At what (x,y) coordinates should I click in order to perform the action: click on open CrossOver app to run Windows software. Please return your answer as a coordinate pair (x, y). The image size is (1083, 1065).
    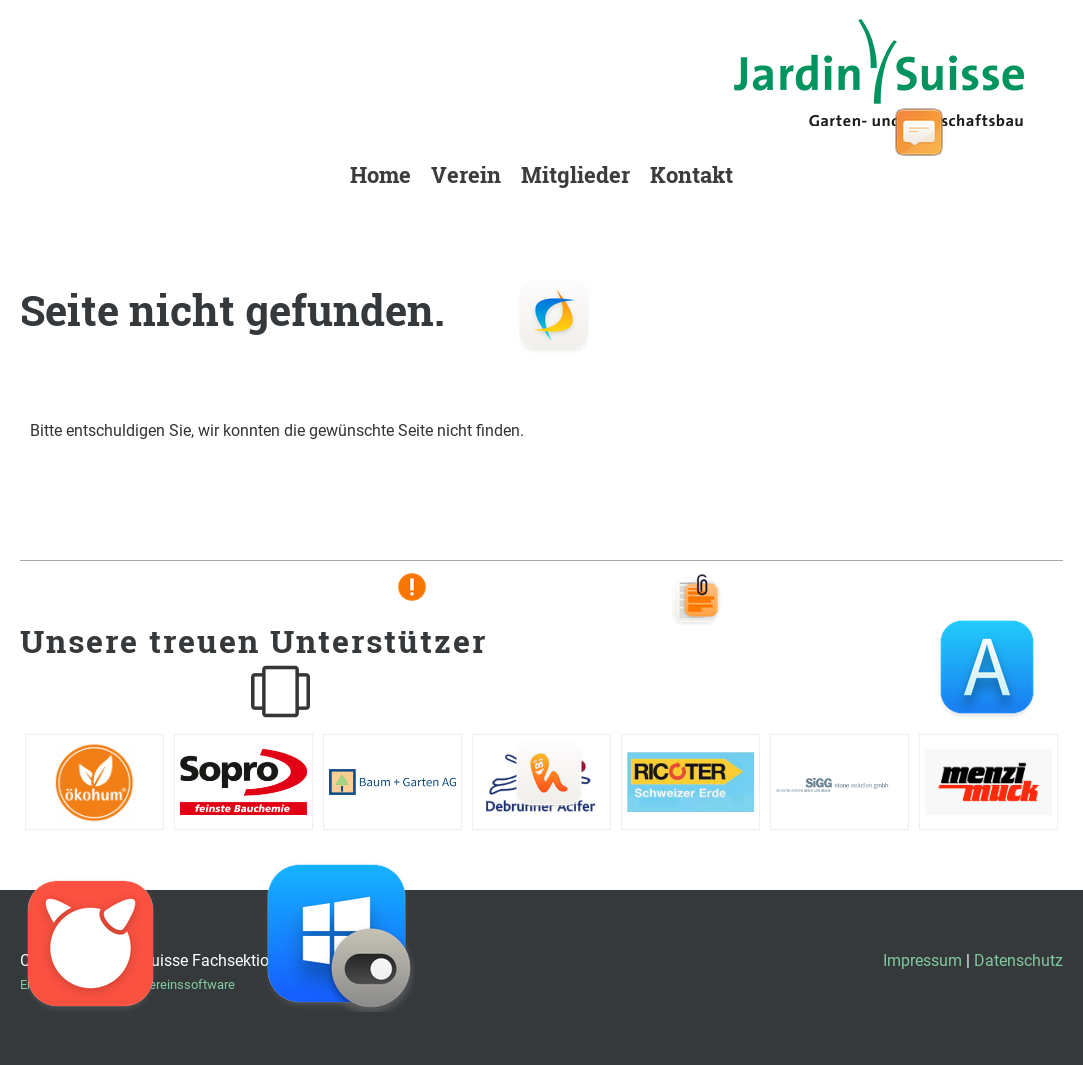
    Looking at the image, I should click on (554, 315).